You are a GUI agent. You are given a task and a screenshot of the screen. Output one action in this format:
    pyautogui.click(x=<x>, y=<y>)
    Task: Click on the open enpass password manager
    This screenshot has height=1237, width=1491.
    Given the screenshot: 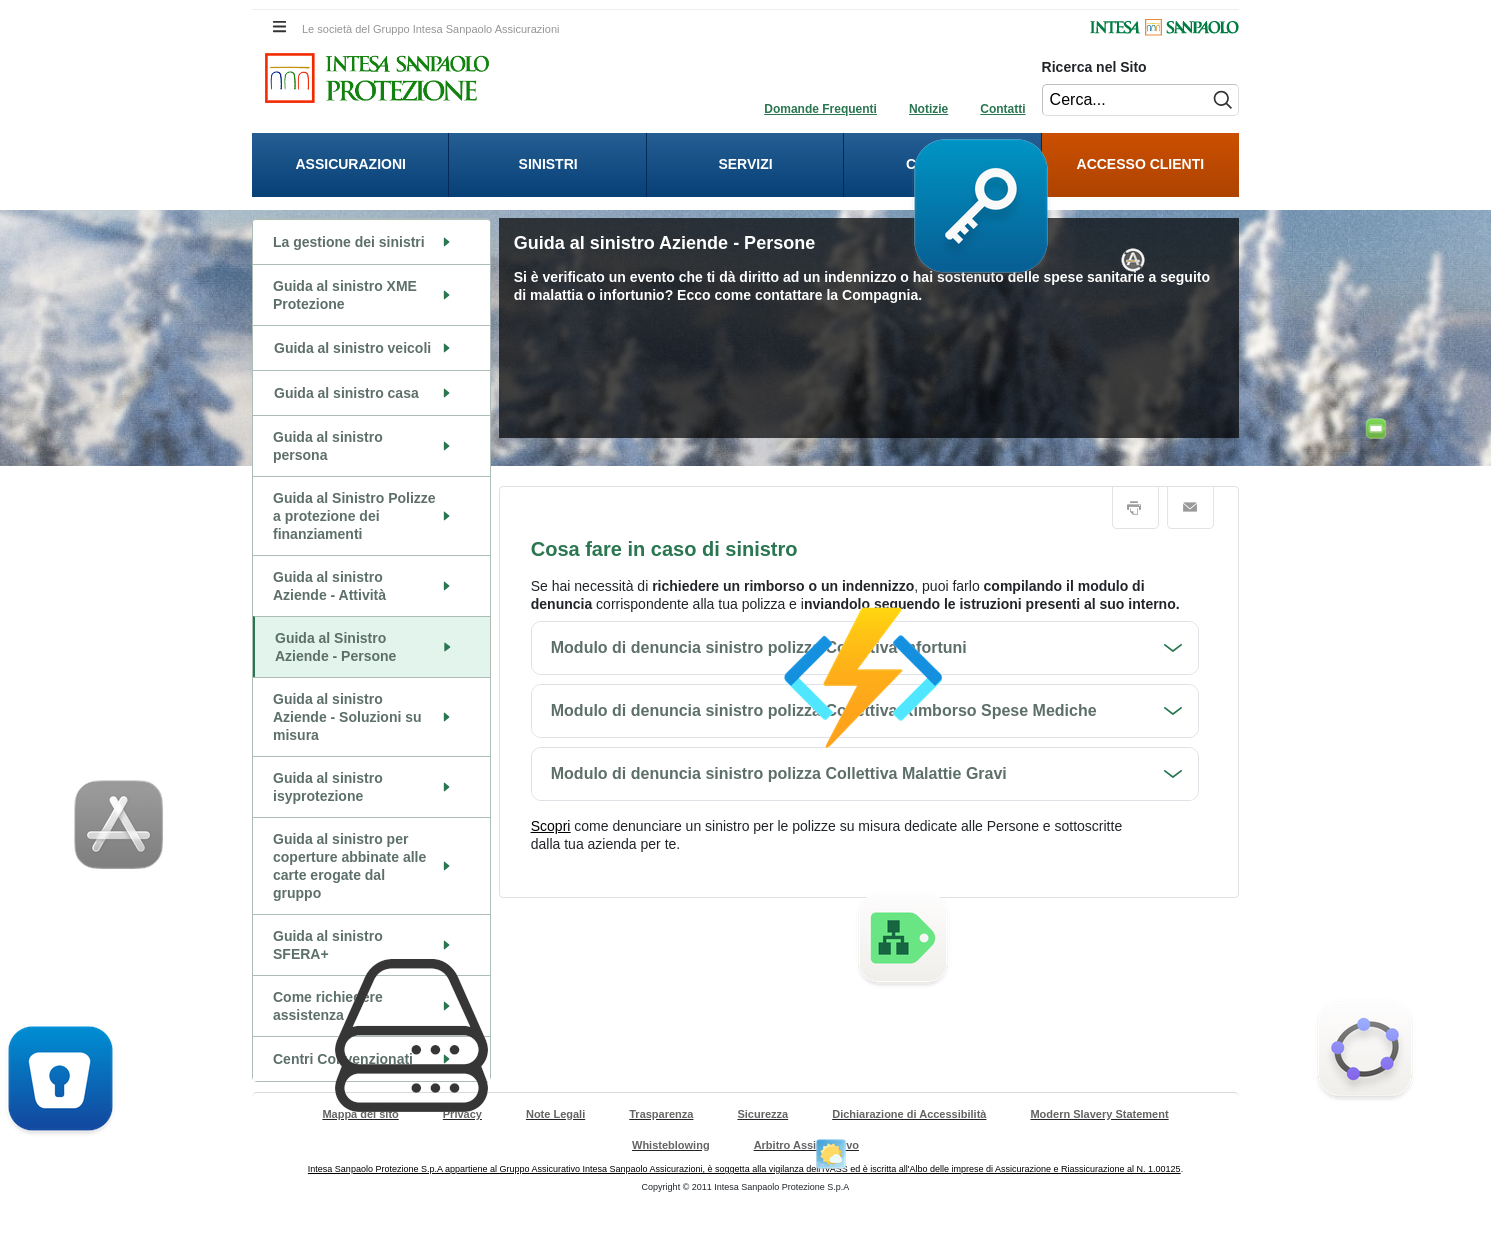 What is the action you would take?
    pyautogui.click(x=60, y=1078)
    